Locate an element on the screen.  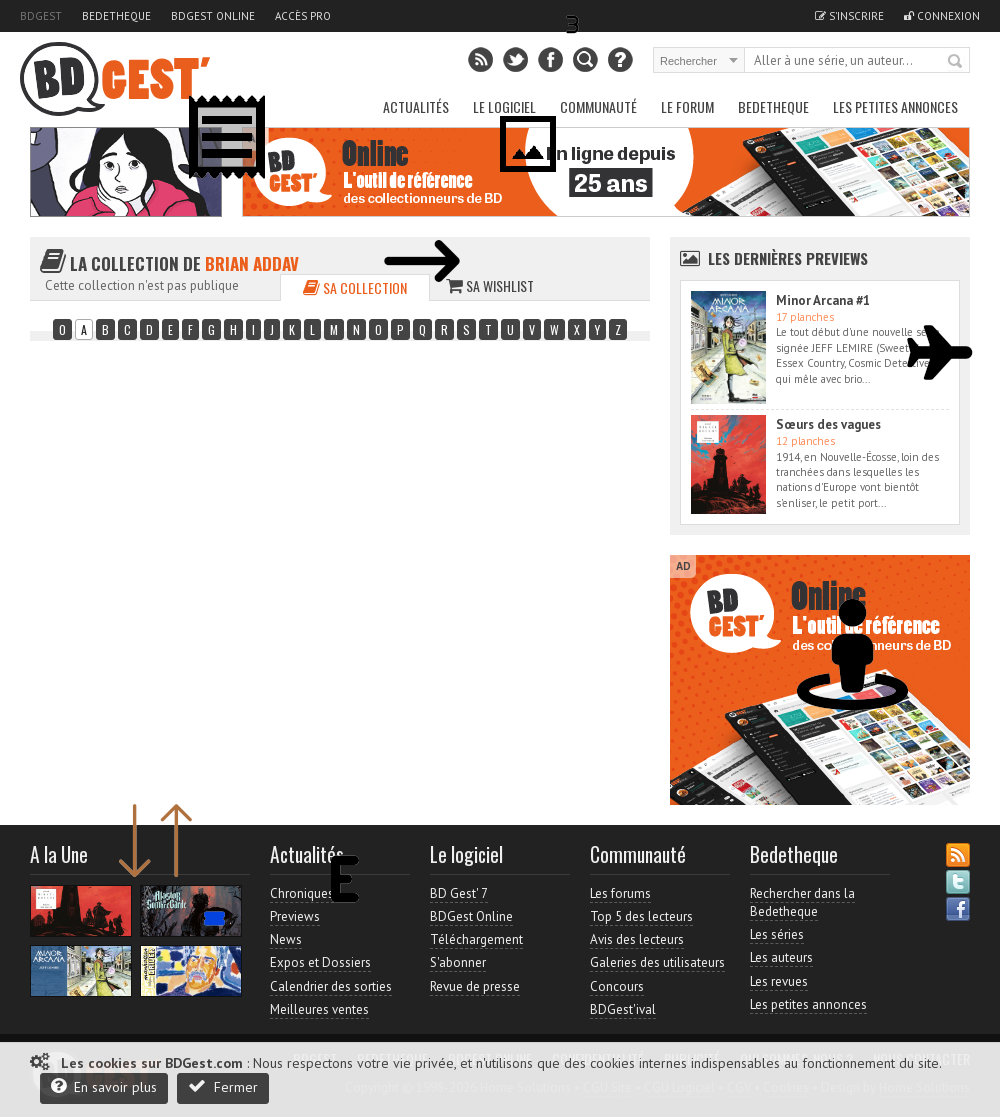
enable airplane mode is located at coordinates (939, 352).